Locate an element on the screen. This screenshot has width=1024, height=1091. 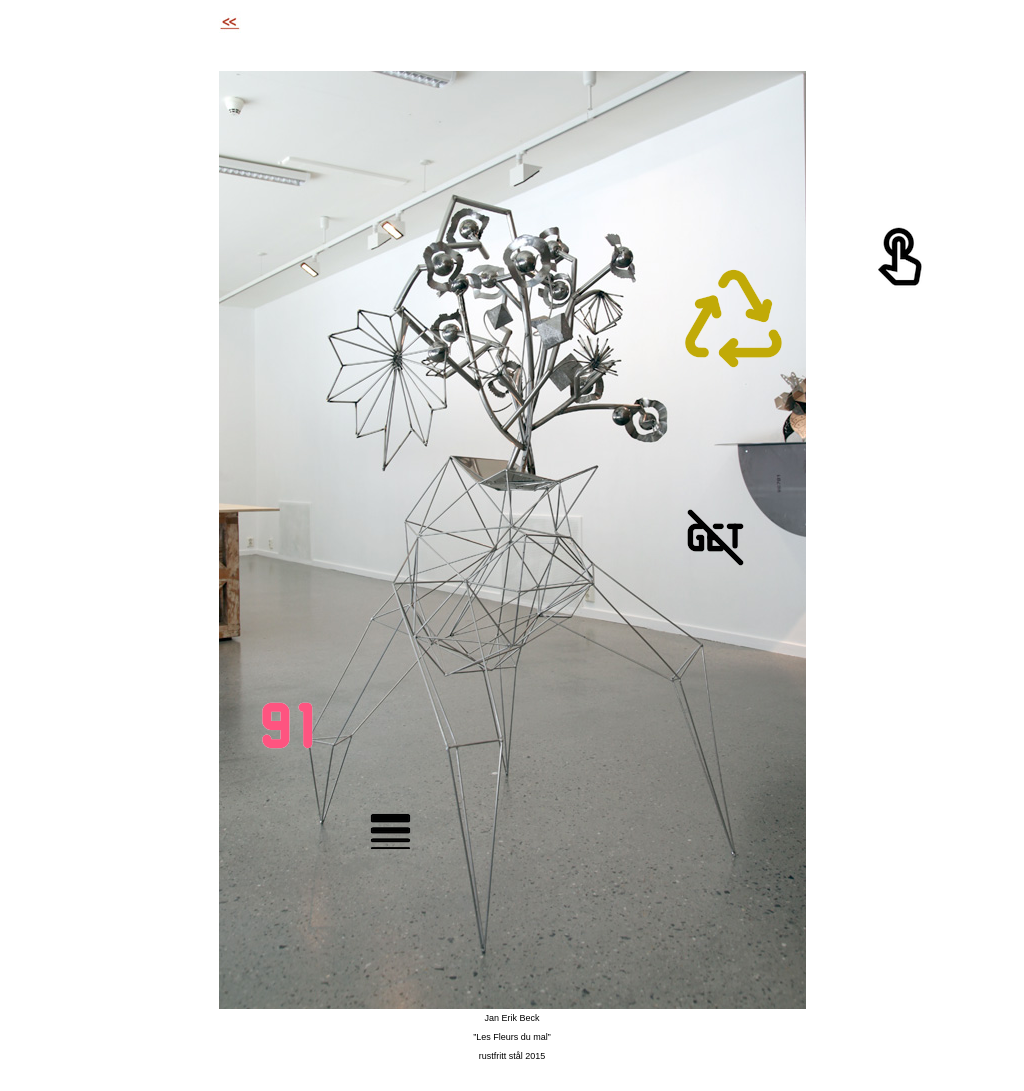
tap to interact with this element is located at coordinates (900, 258).